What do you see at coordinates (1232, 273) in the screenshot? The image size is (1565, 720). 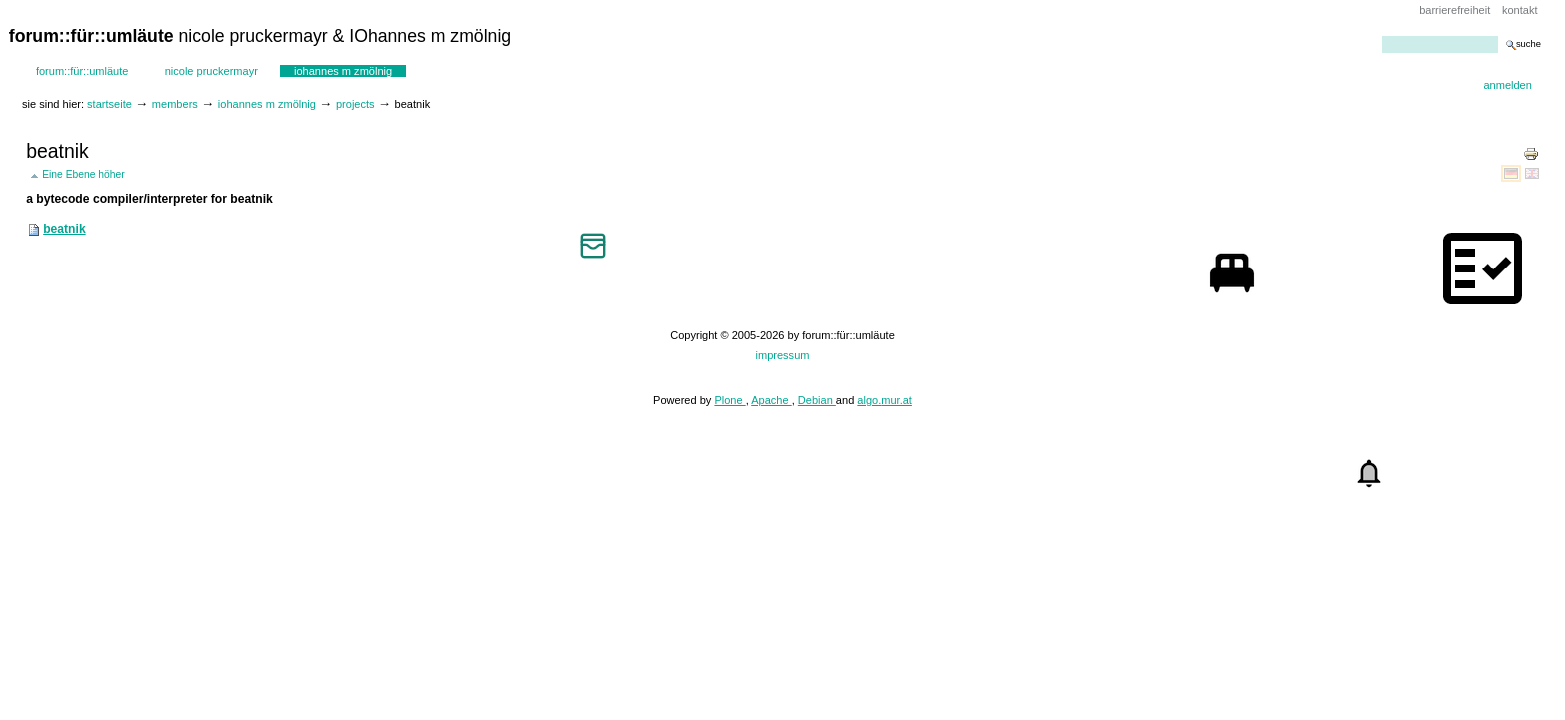 I see `select single bed room option` at bounding box center [1232, 273].